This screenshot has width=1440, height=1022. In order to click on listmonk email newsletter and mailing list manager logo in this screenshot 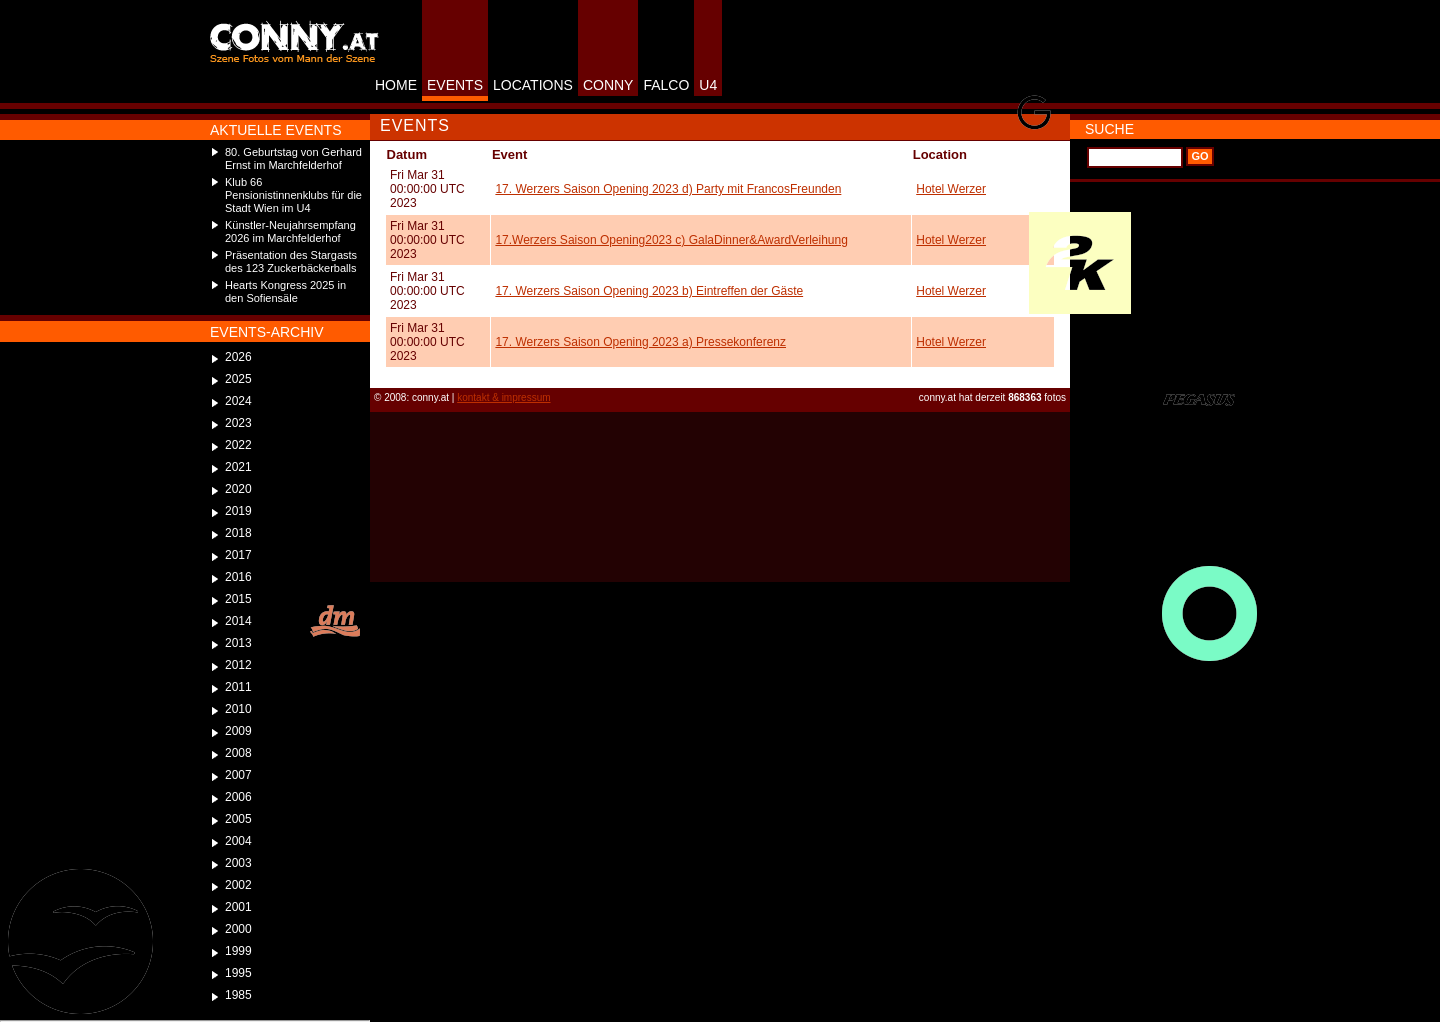, I will do `click(1209, 613)`.